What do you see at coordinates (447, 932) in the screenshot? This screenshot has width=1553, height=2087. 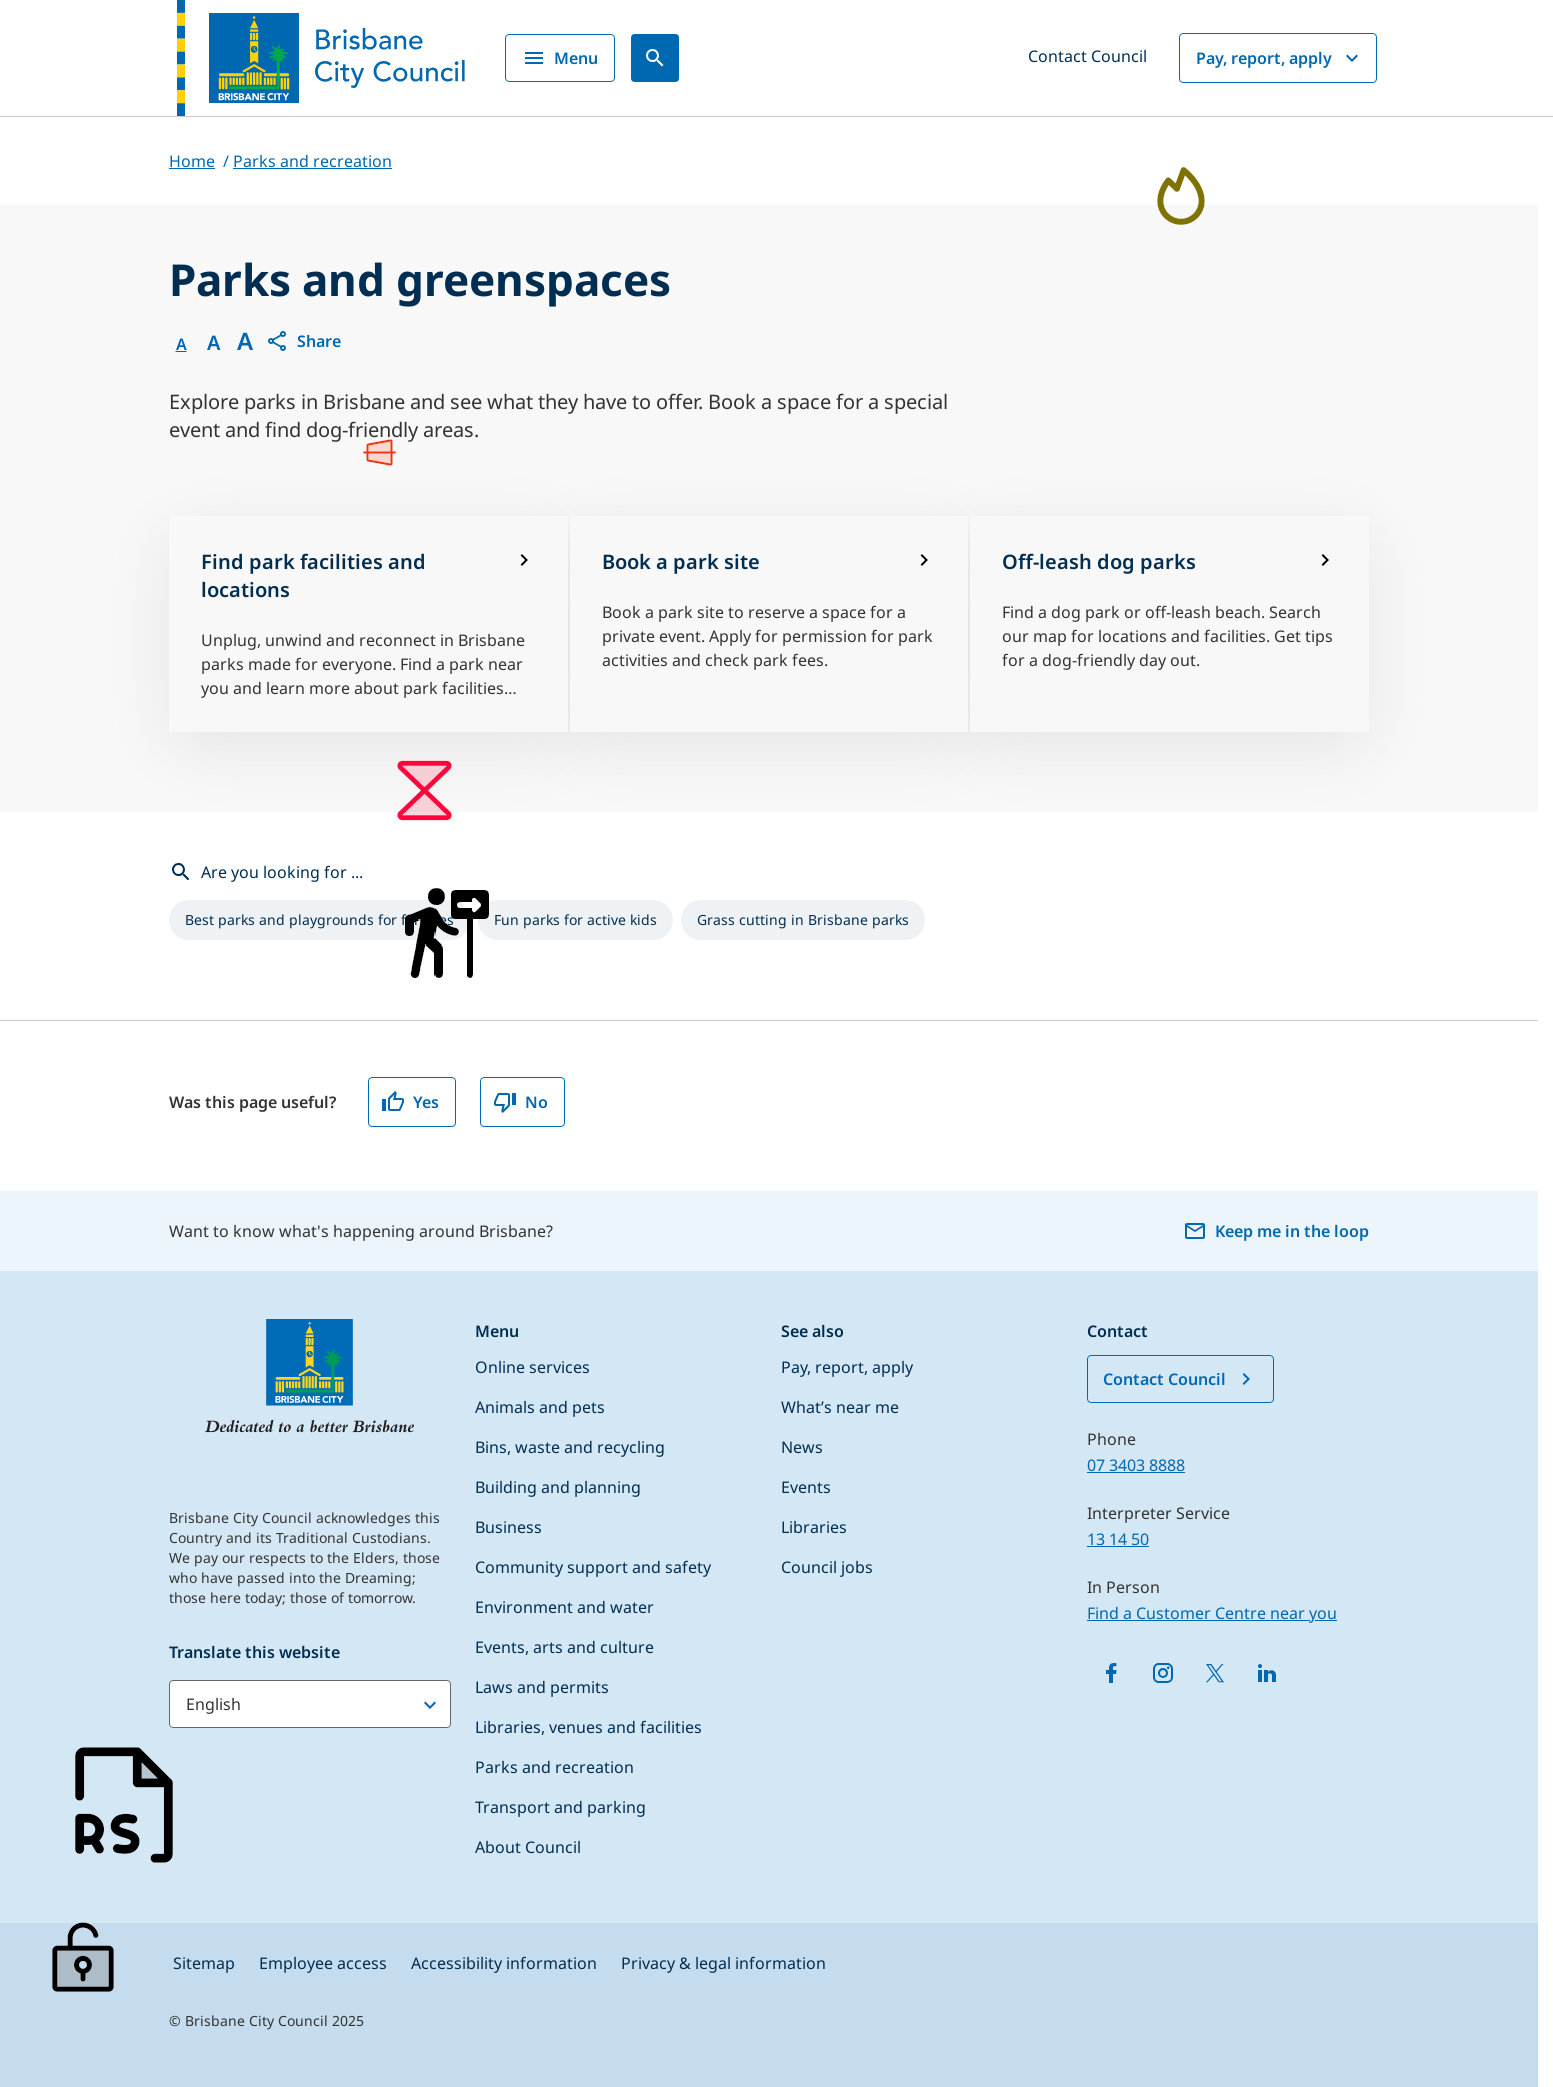 I see `follow directions or navigation signs` at bounding box center [447, 932].